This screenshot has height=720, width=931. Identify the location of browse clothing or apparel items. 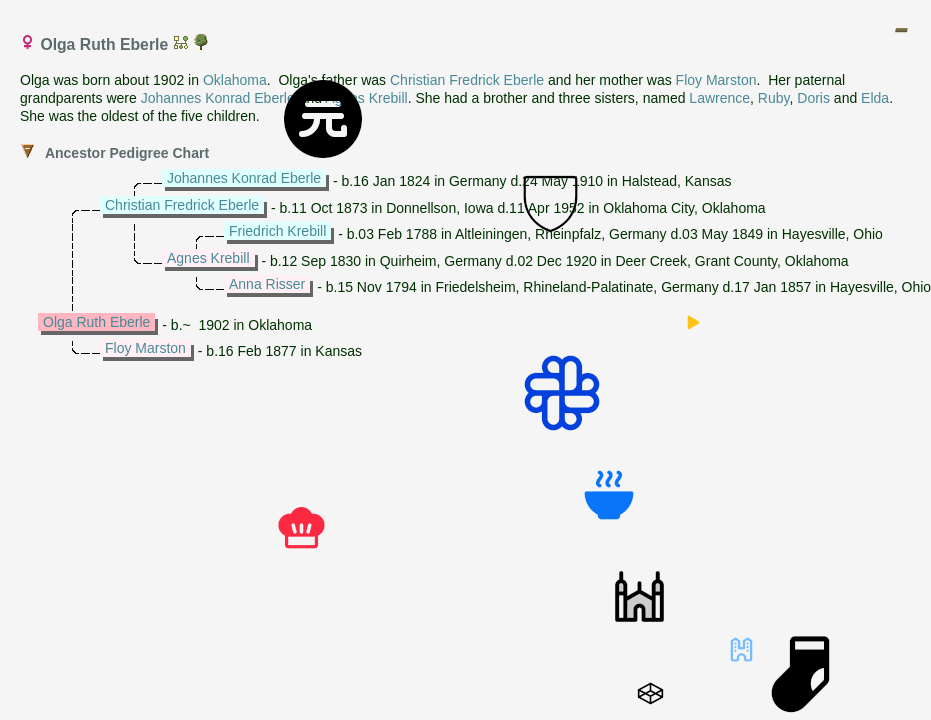
(803, 673).